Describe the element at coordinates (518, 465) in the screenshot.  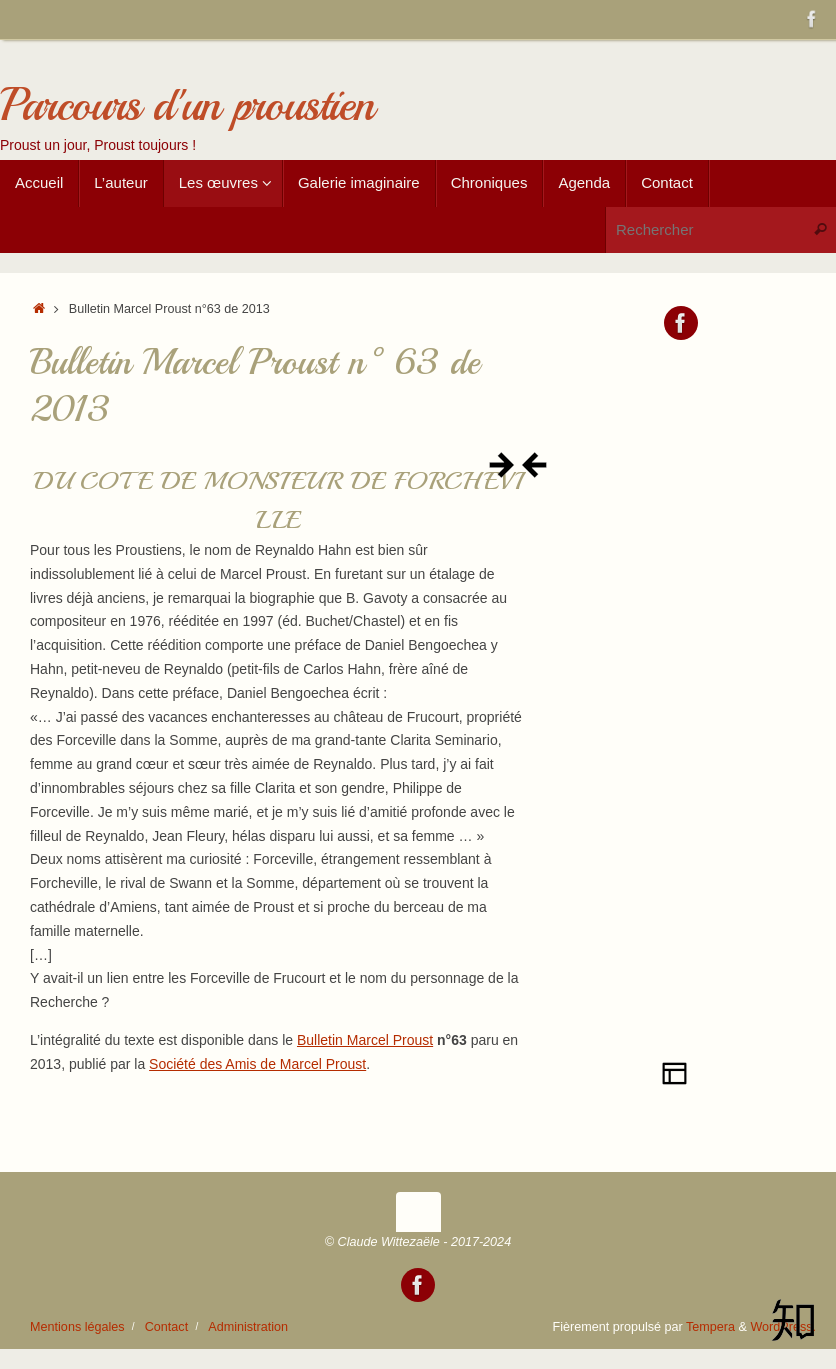
I see `collapse panel horizontally` at that location.